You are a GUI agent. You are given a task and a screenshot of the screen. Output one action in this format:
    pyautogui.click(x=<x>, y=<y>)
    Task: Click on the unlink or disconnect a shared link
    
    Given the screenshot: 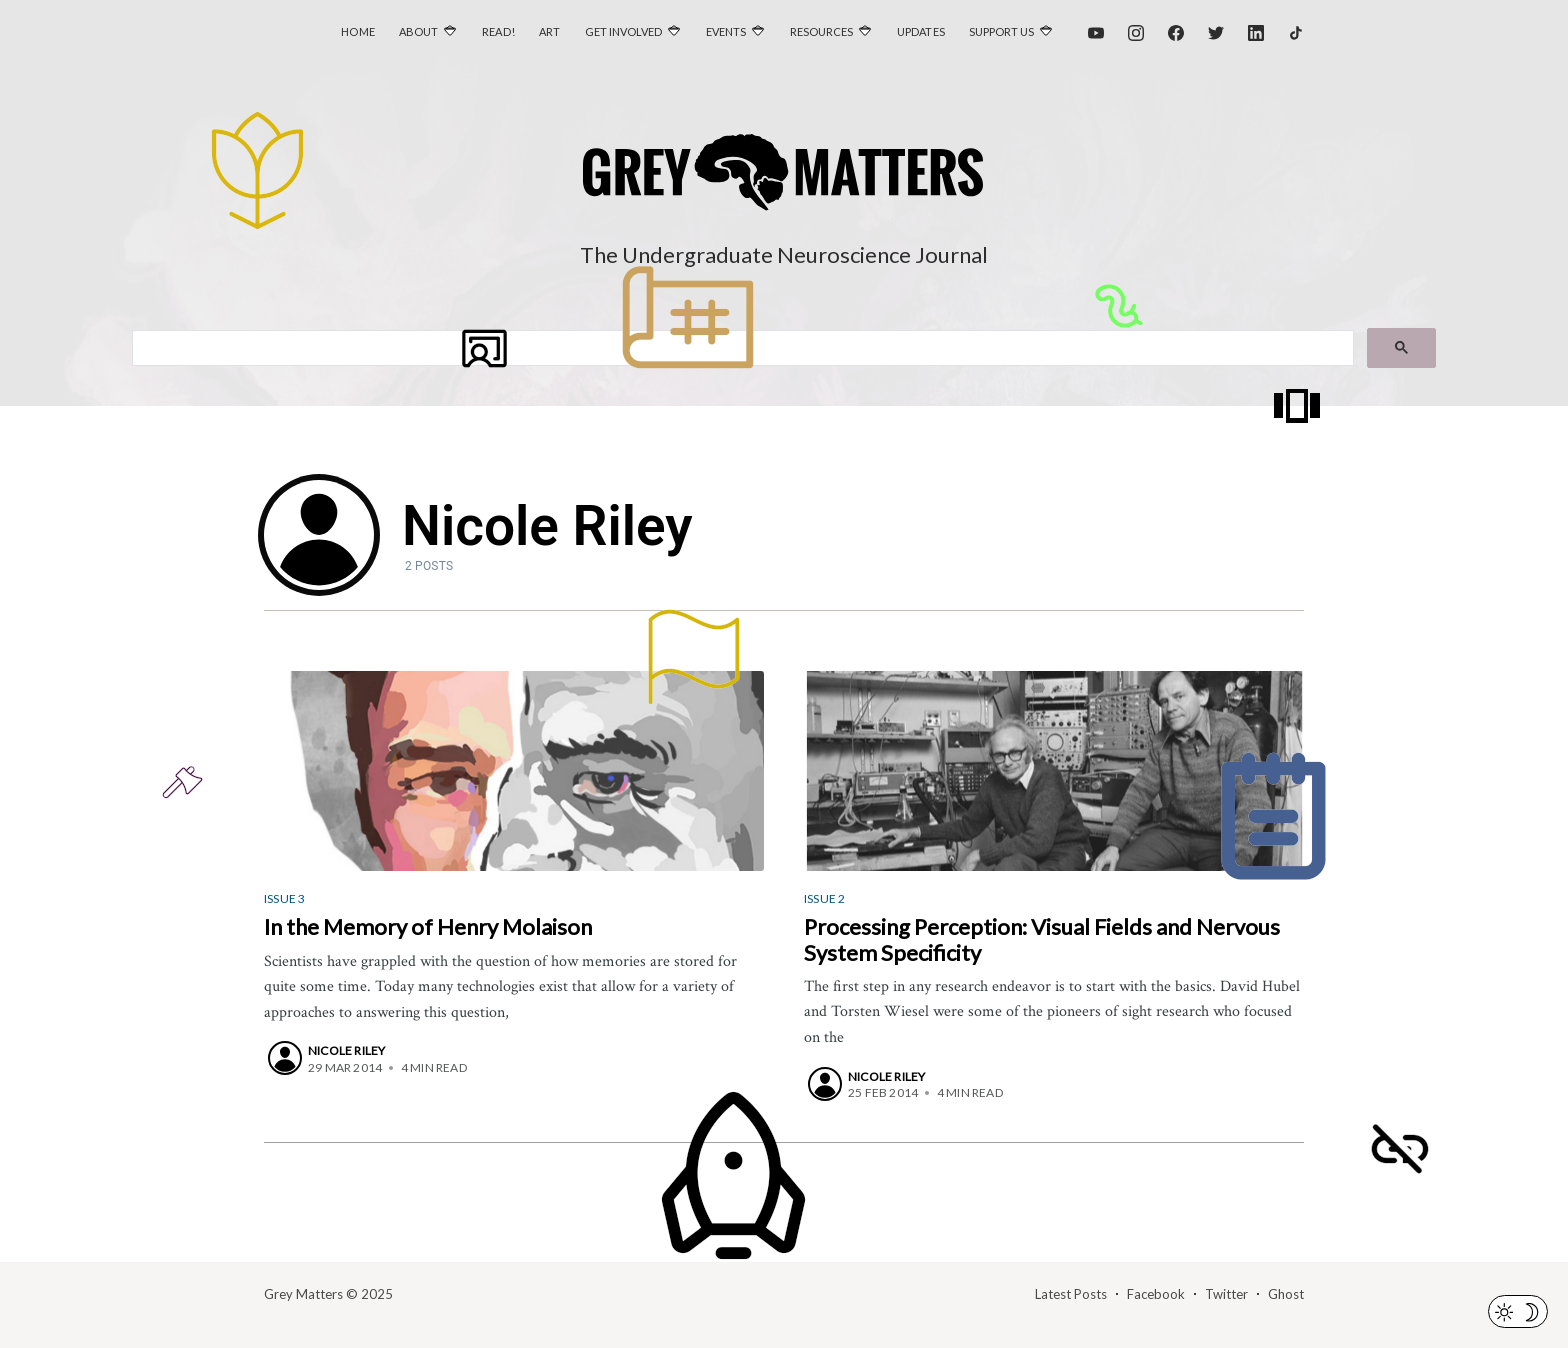 What is the action you would take?
    pyautogui.click(x=1400, y=1149)
    